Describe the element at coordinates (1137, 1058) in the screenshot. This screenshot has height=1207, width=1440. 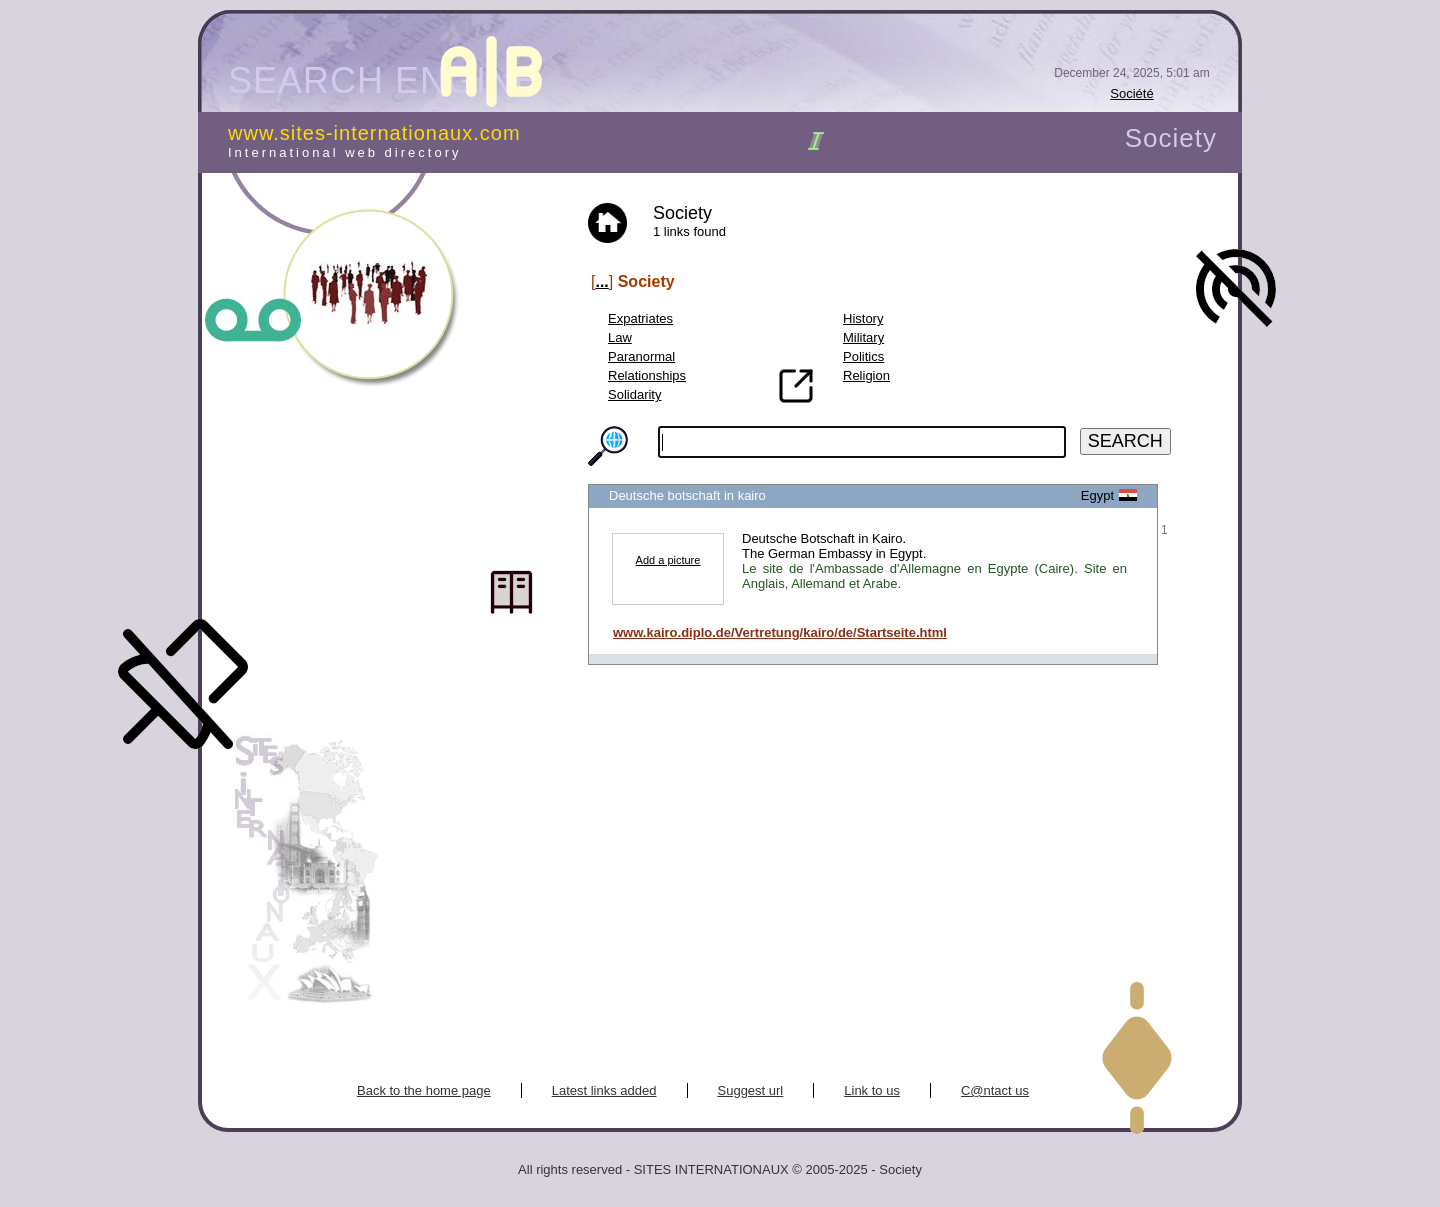
I see `align keyframe to vertical center` at that location.